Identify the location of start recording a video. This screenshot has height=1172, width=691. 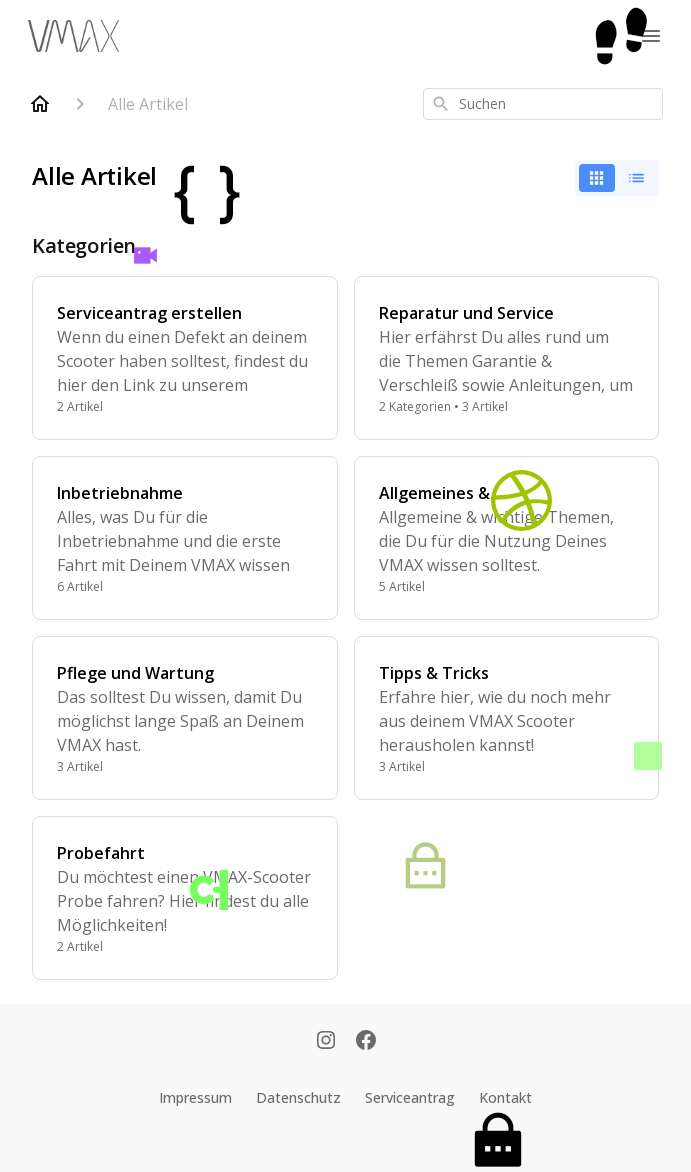
(145, 255).